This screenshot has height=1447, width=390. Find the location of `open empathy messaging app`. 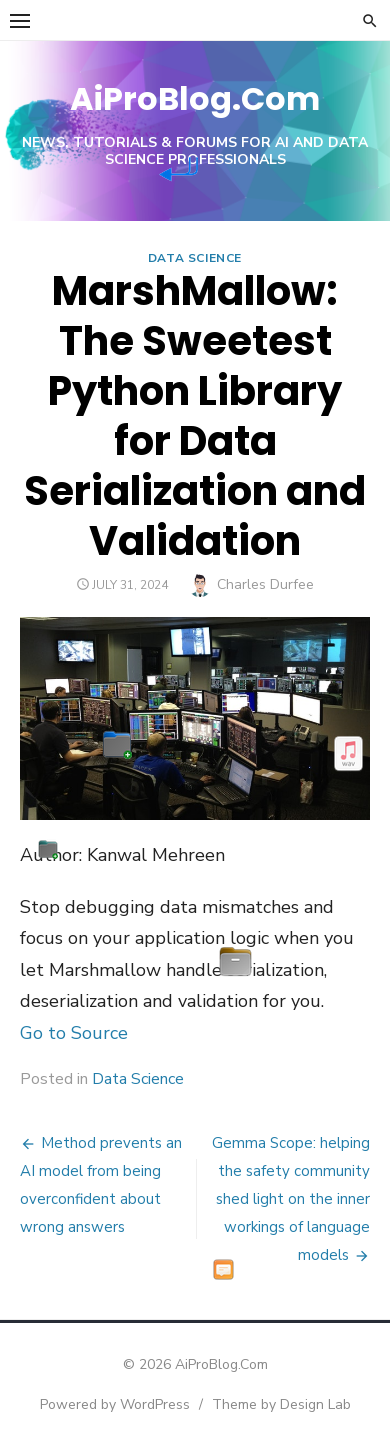

open empathy messaging app is located at coordinates (223, 1269).